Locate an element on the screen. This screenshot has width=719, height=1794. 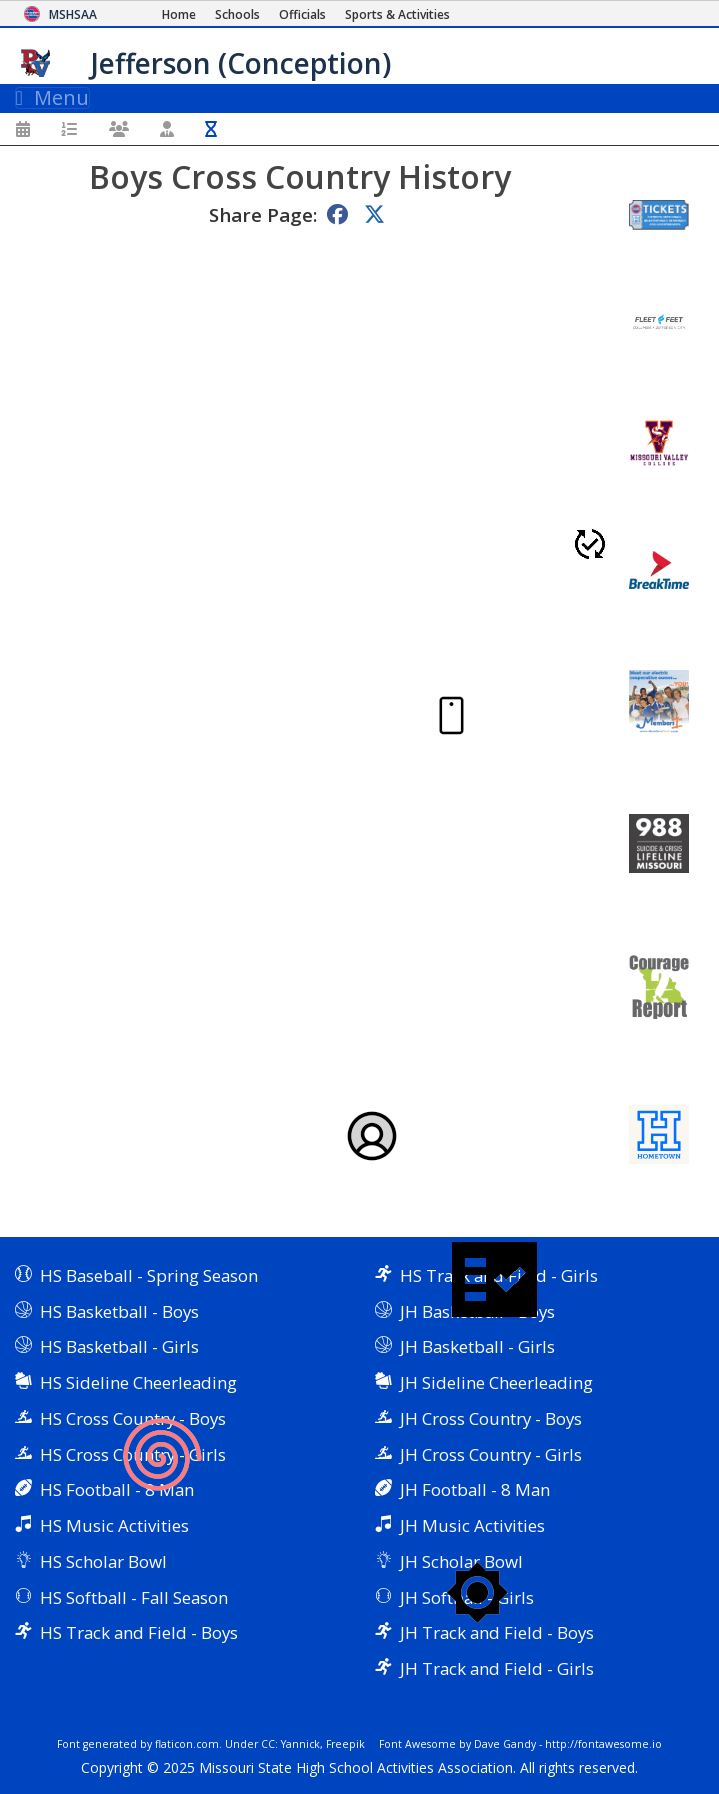
view your profile is located at coordinates (372, 1136).